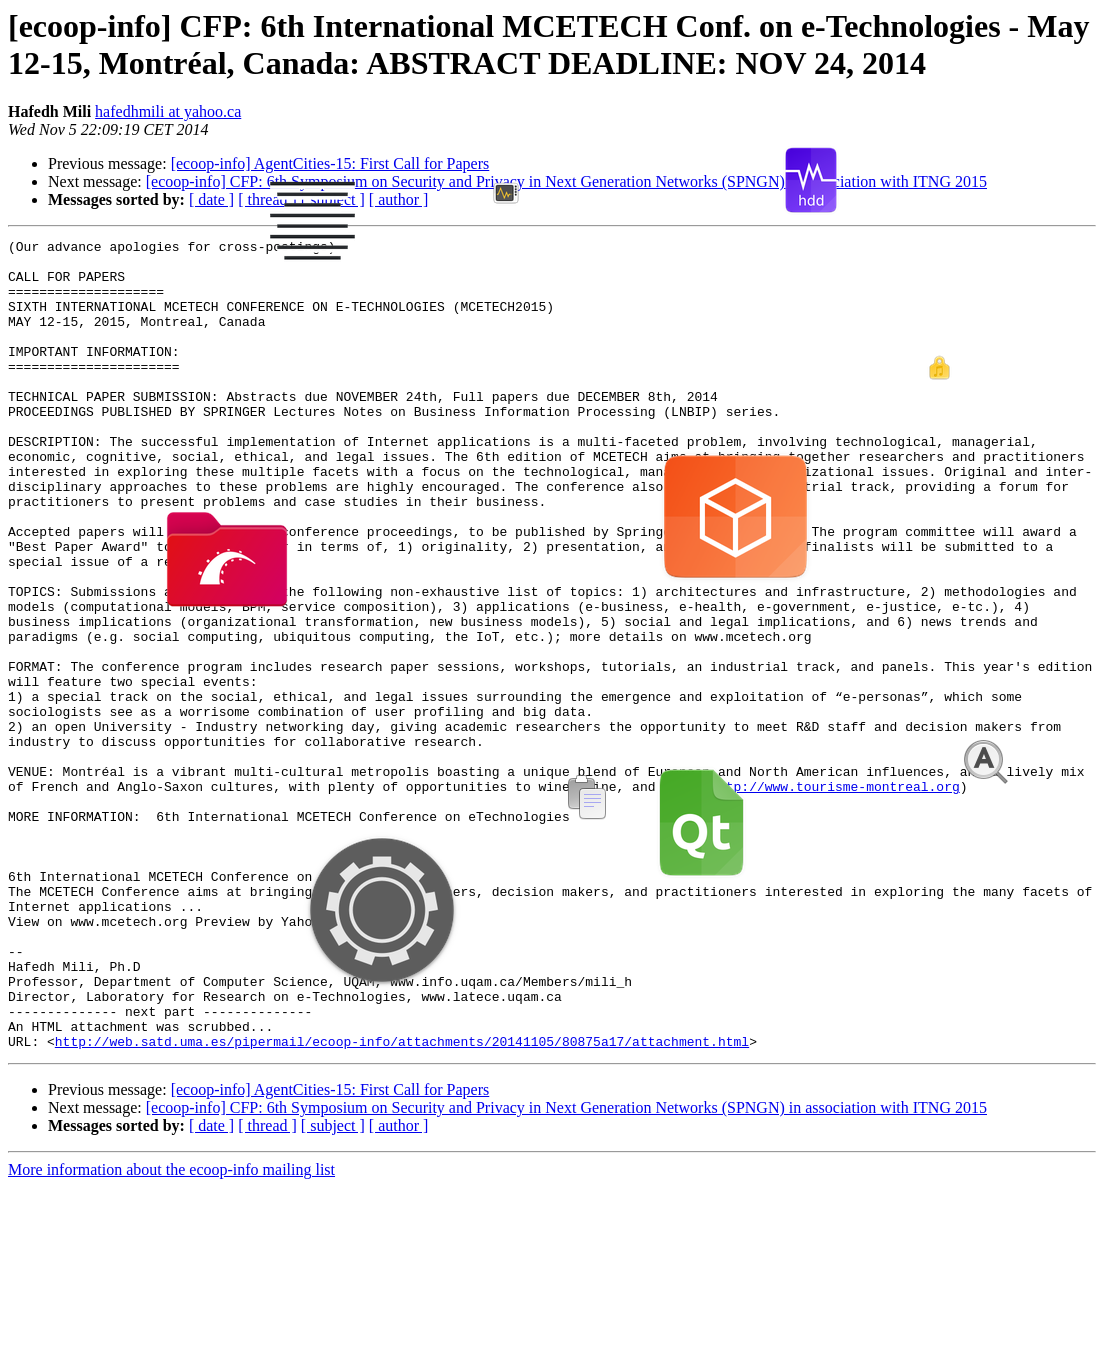 The height and width of the screenshot is (1349, 1104). I want to click on open a 3D model file in STL format, so click(735, 511).